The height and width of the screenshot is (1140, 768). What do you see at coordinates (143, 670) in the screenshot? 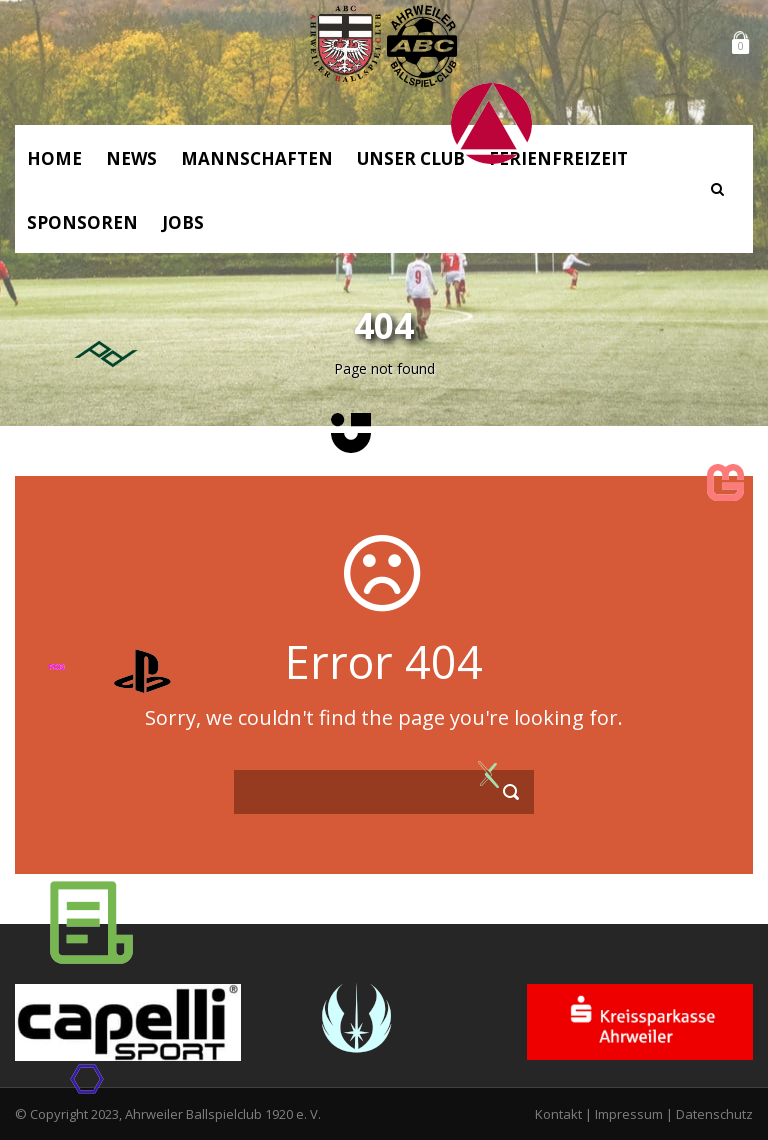
I see `playstation brand logo` at bounding box center [143, 670].